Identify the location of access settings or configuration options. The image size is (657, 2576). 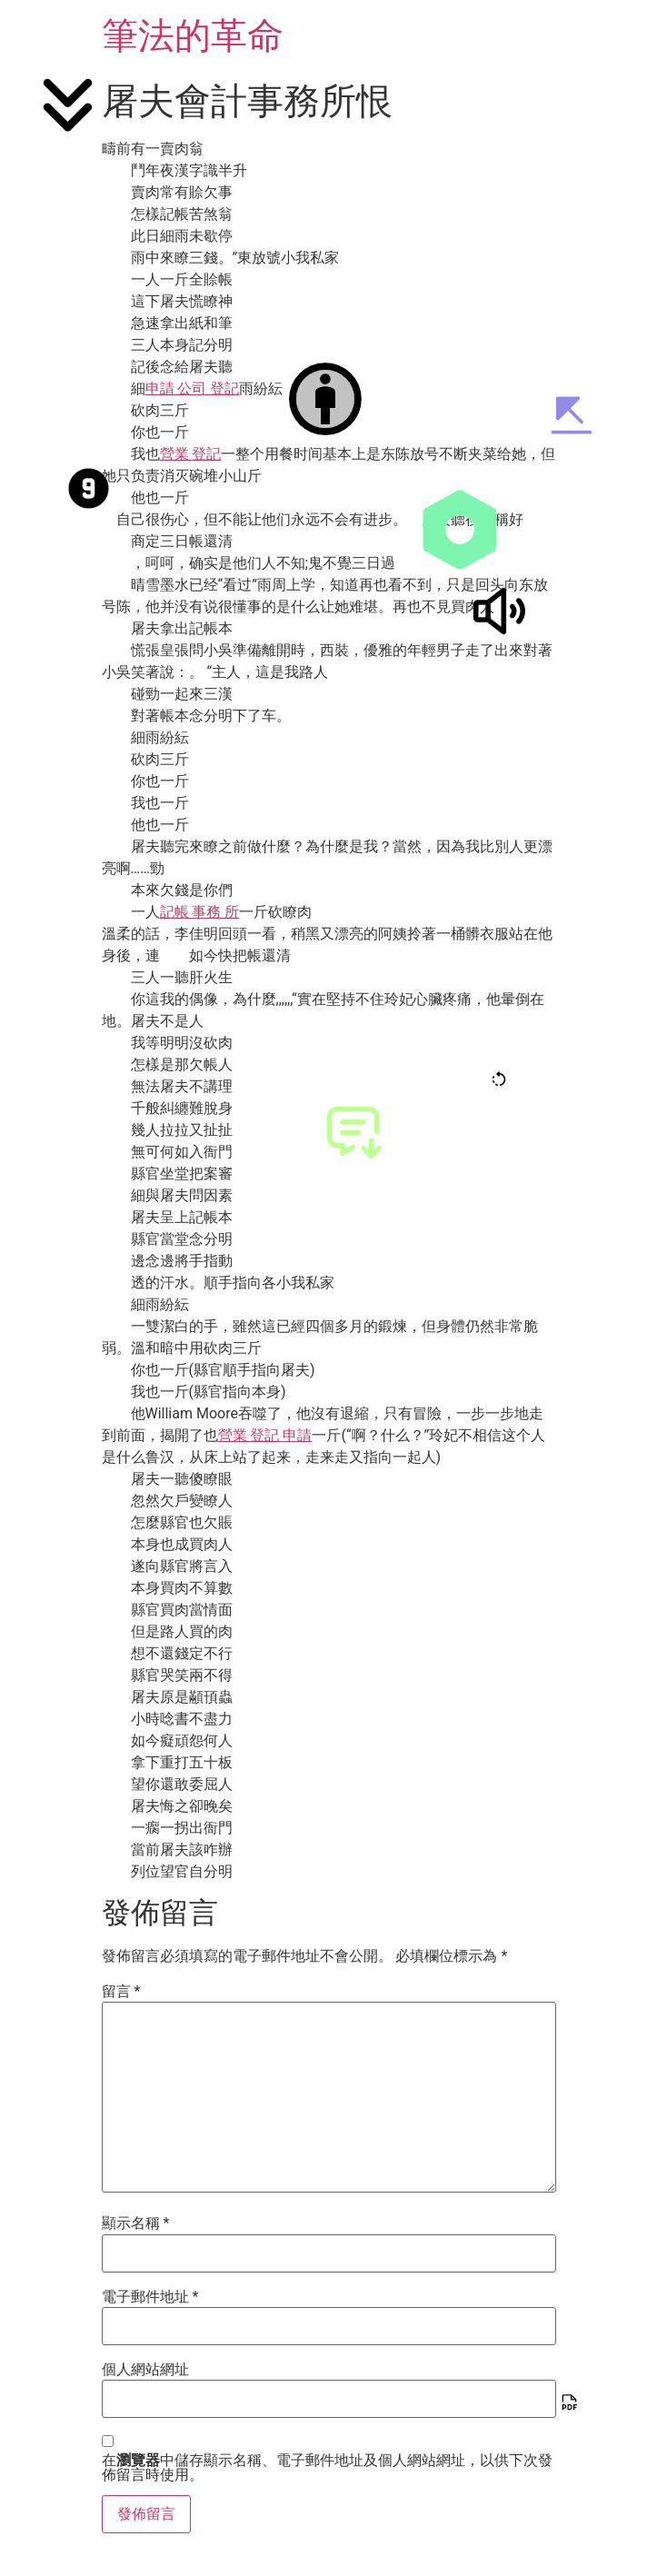
(460, 530).